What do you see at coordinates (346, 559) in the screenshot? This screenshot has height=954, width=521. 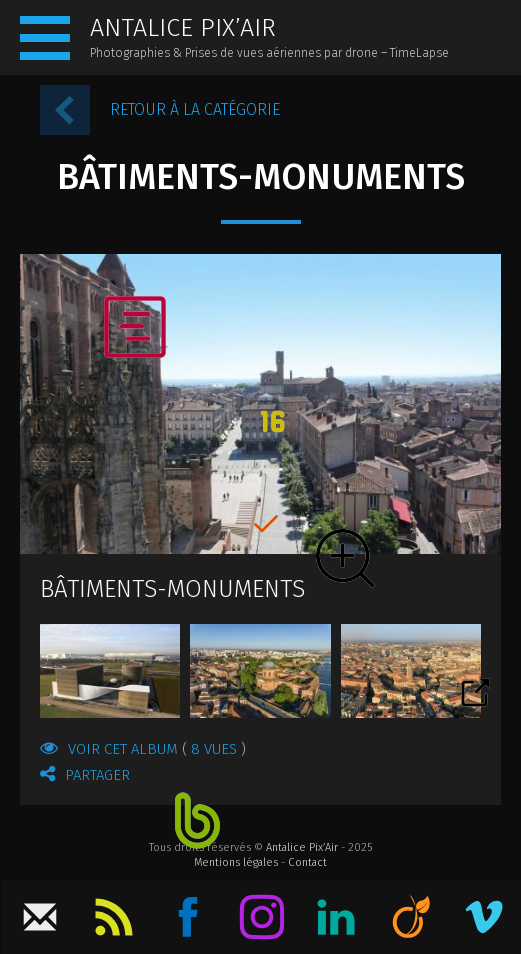 I see `zoom in on content or image` at bounding box center [346, 559].